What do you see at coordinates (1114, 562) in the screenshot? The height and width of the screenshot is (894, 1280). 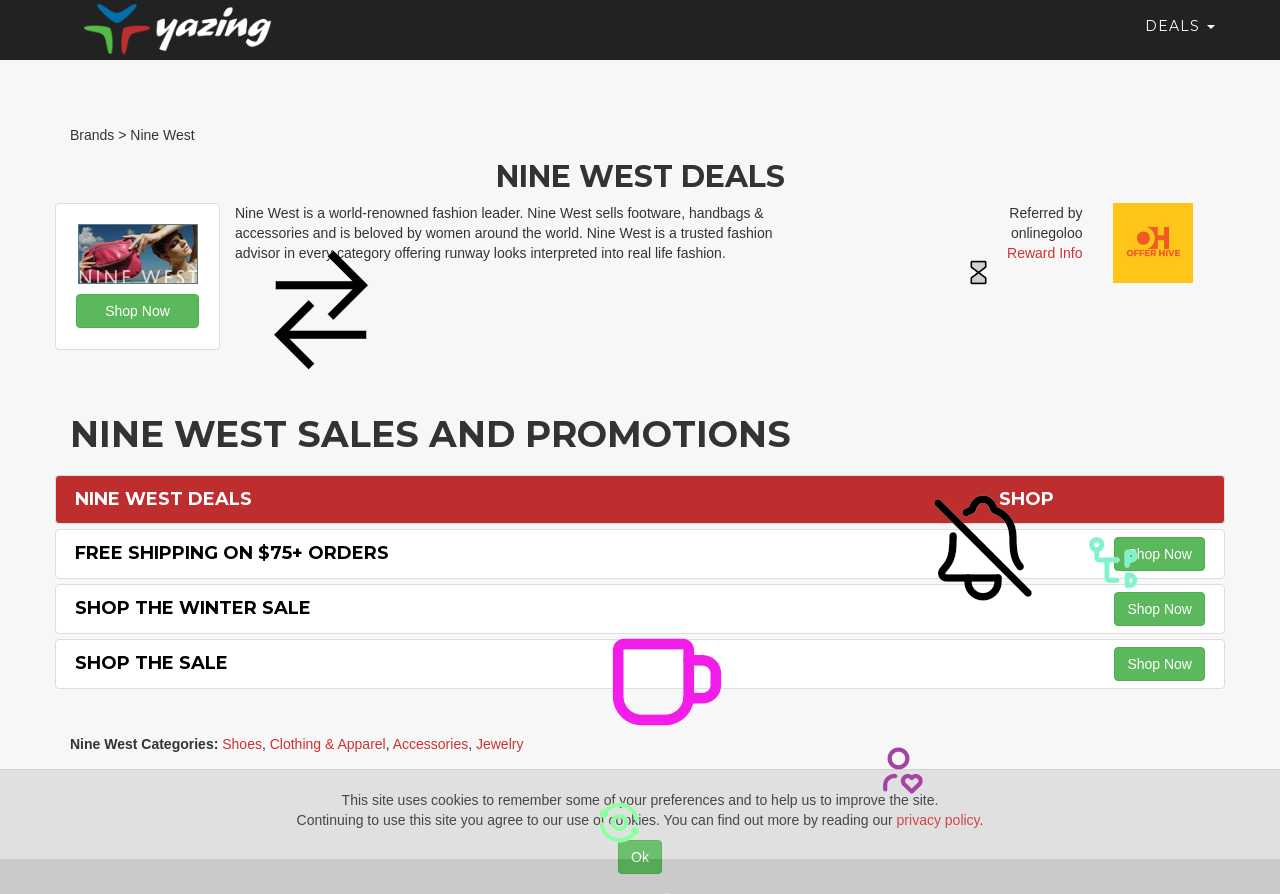 I see `select automatic transmission mode` at bounding box center [1114, 562].